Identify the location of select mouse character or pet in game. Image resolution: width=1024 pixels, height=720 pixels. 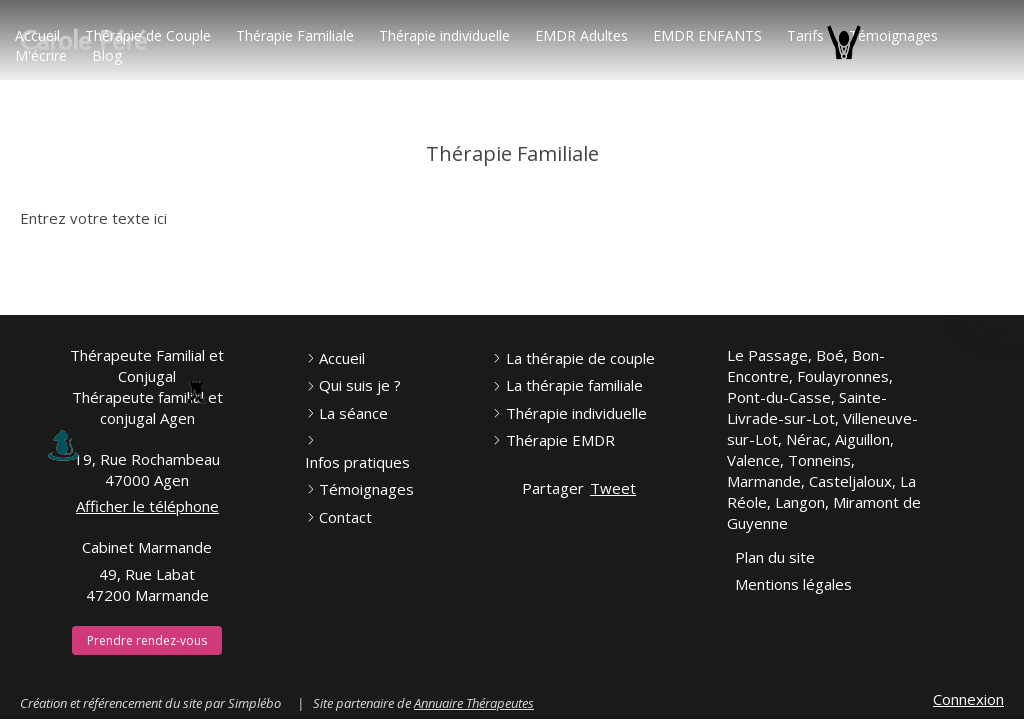
(63, 445).